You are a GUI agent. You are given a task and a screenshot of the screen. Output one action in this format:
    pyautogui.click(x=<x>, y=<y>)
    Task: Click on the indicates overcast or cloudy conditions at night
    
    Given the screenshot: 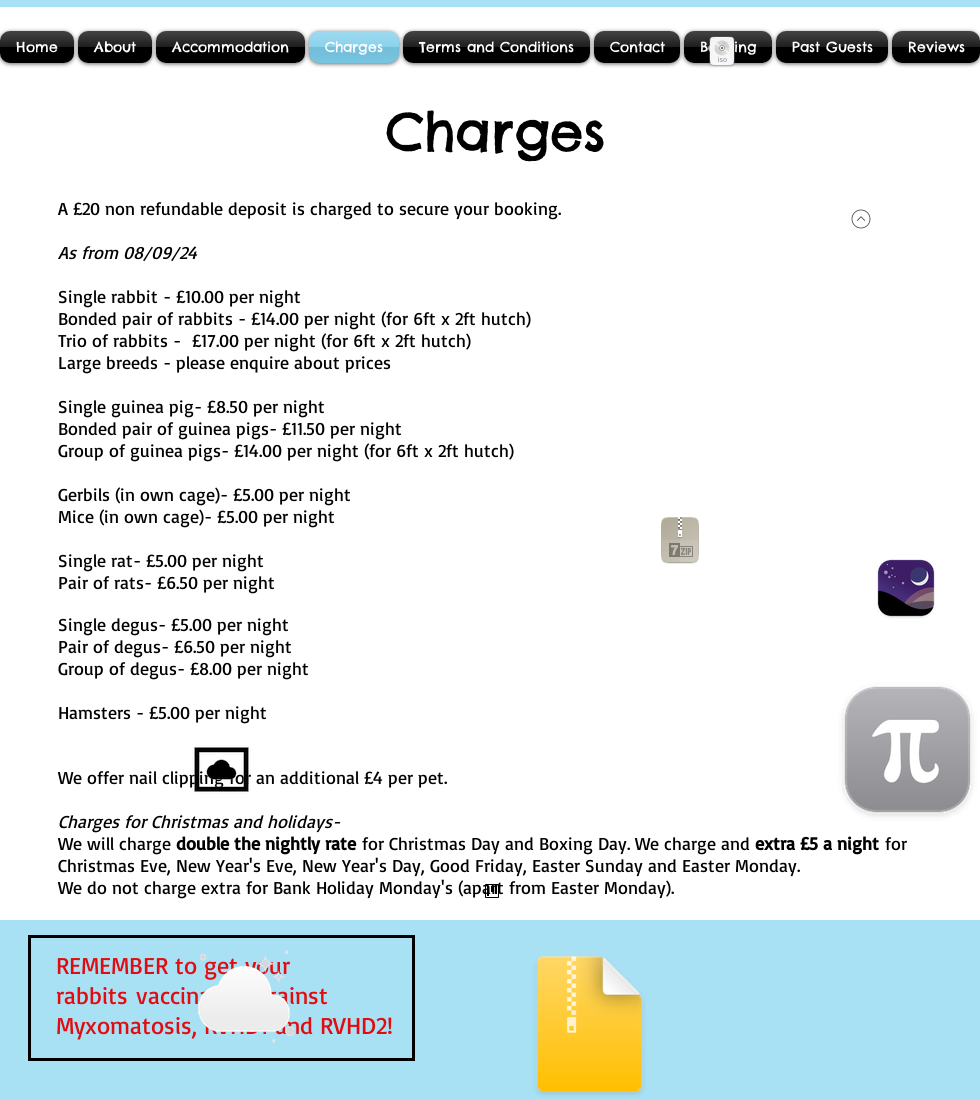 What is the action you would take?
    pyautogui.click(x=246, y=996)
    